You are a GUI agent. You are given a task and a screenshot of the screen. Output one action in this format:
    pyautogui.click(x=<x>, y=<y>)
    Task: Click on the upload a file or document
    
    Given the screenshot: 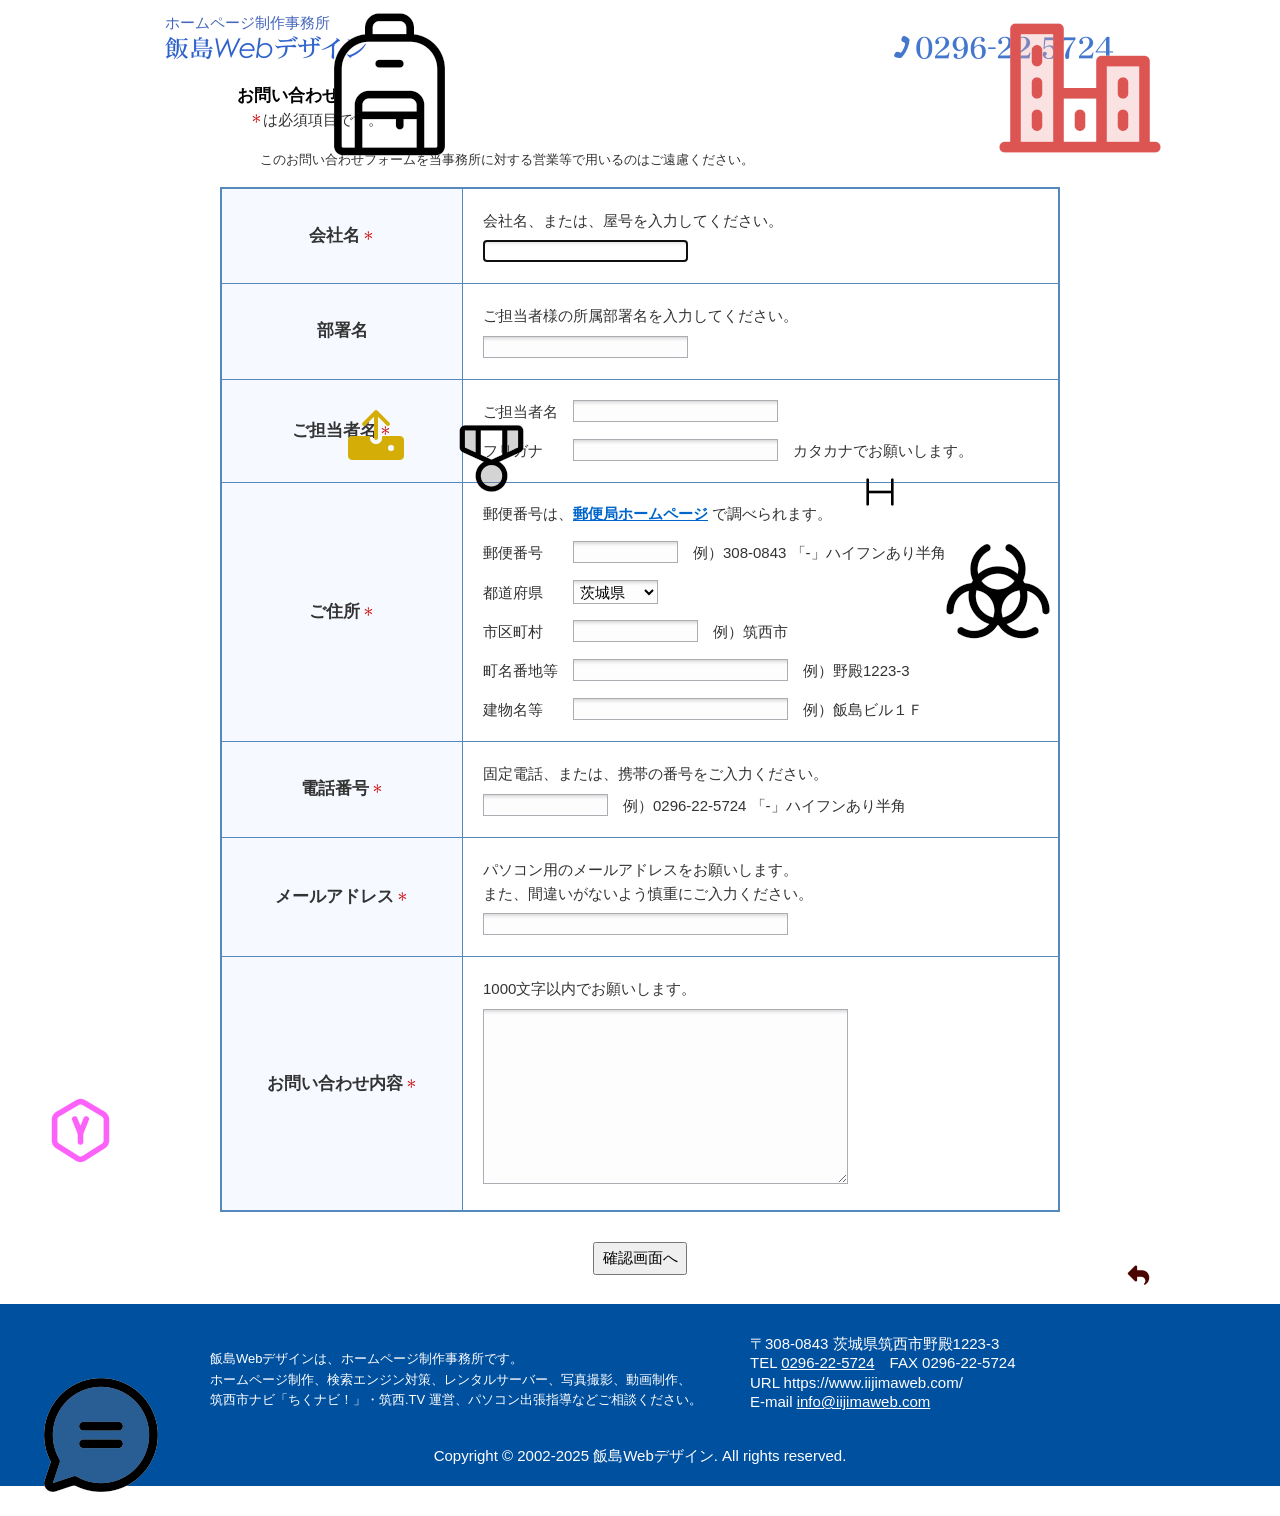 What is the action you would take?
    pyautogui.click(x=376, y=438)
    